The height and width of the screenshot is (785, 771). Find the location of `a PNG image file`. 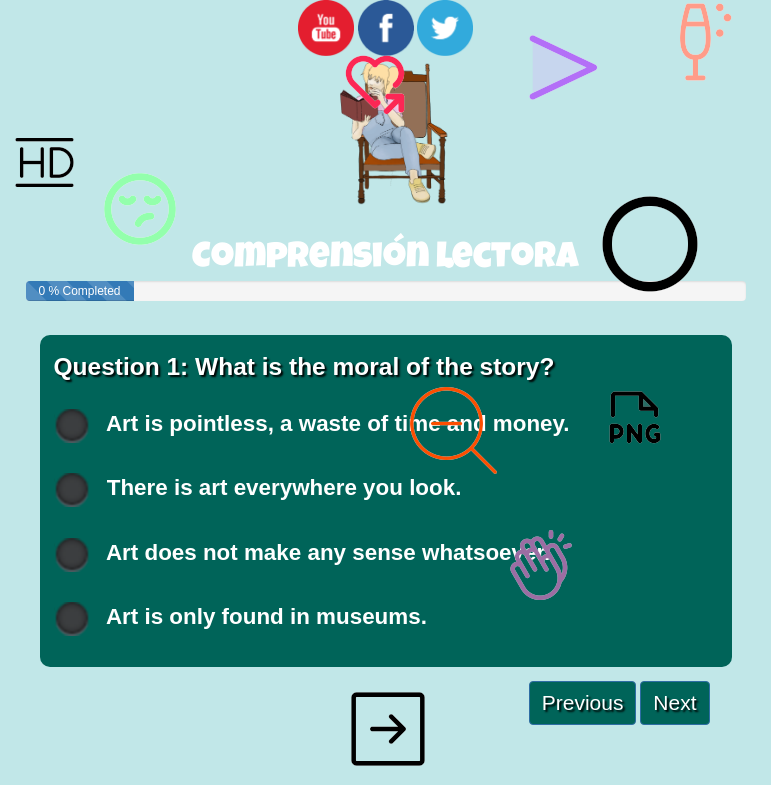

a PNG image file is located at coordinates (634, 419).